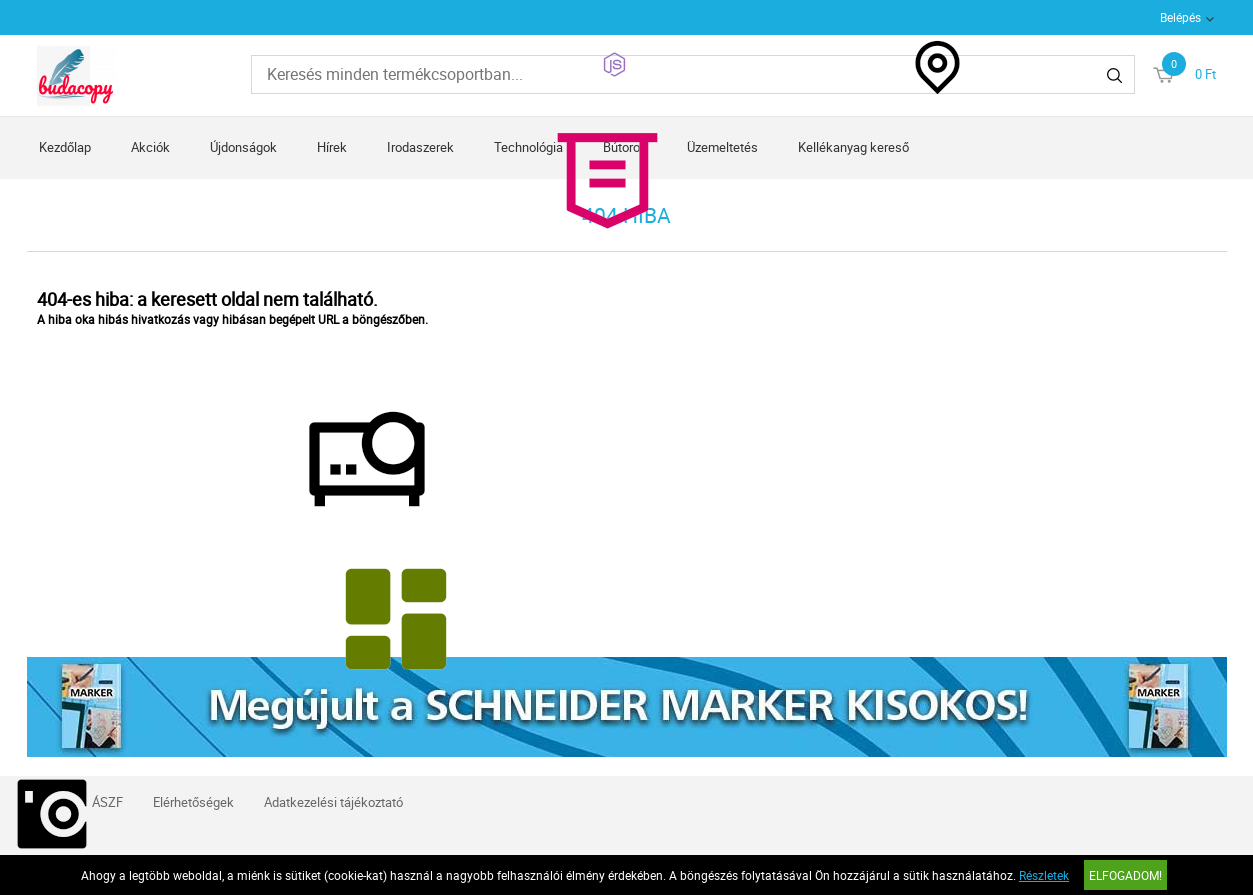  Describe the element at coordinates (367, 459) in the screenshot. I see `start a presentation or slideshow` at that location.